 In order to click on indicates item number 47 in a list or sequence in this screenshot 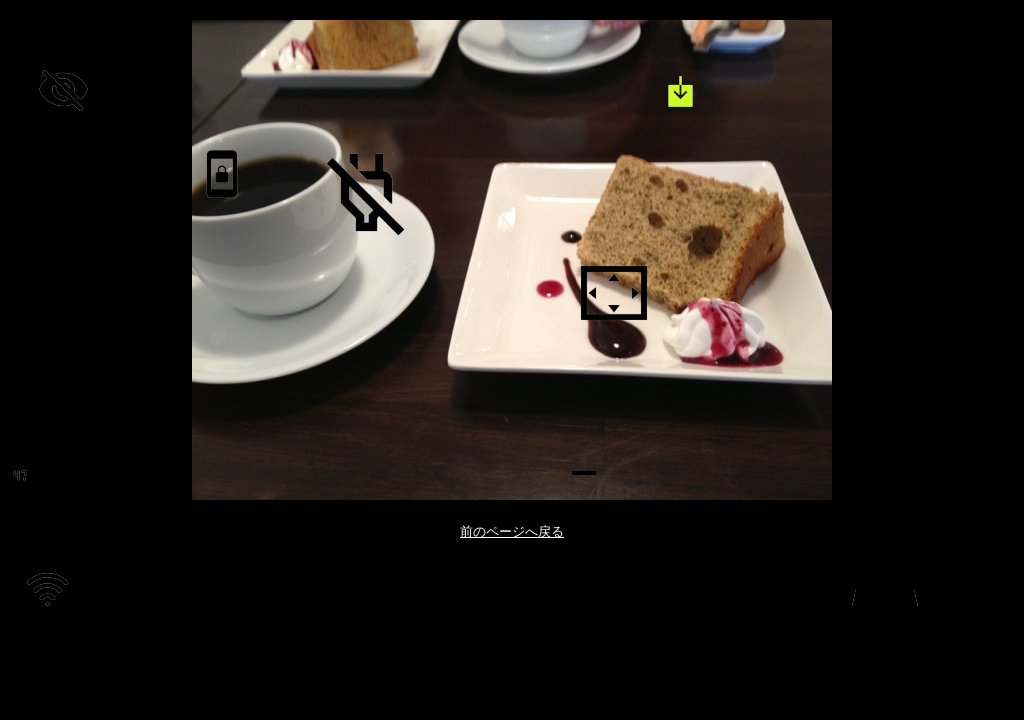, I will do `click(20, 475)`.